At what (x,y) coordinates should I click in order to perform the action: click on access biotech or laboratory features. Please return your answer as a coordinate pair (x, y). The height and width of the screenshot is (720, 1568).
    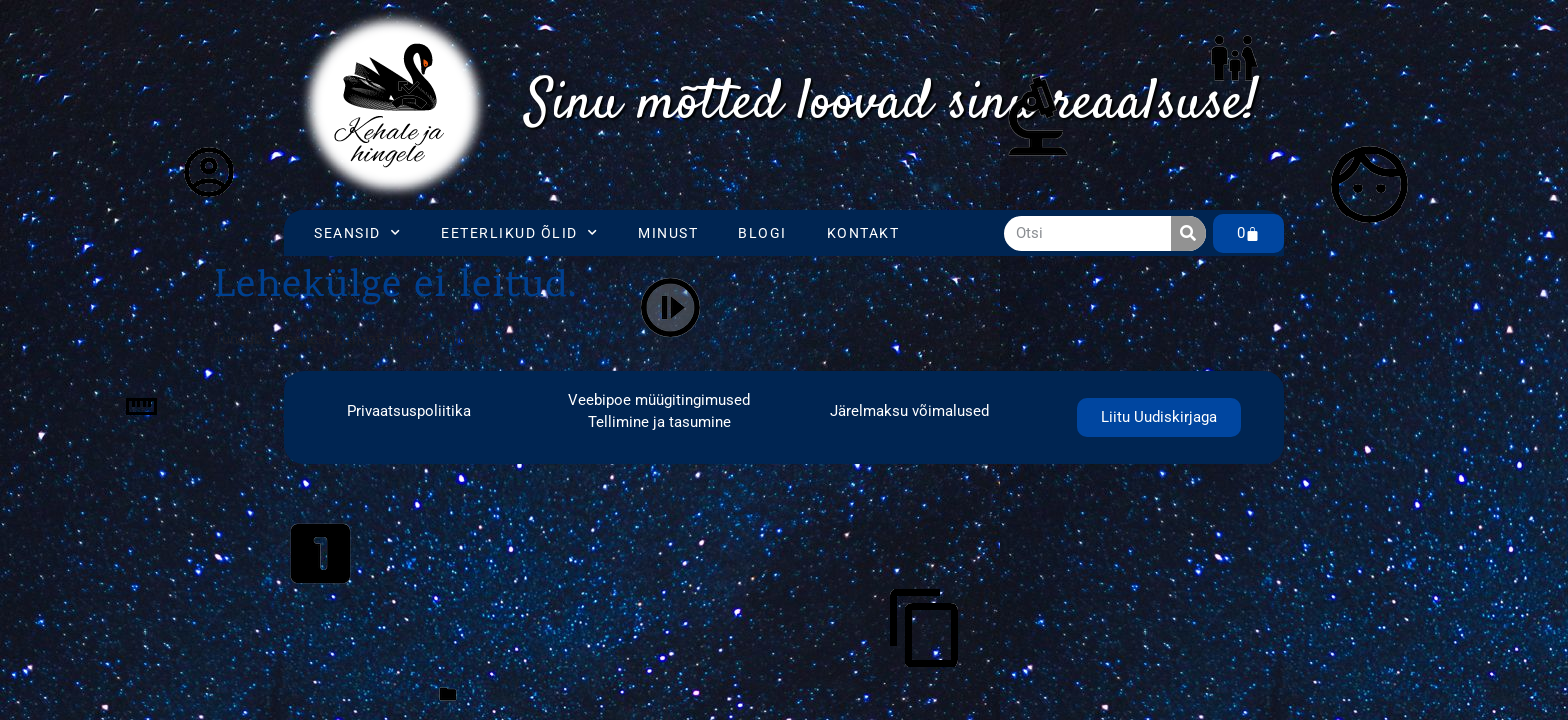
    Looking at the image, I should click on (1038, 118).